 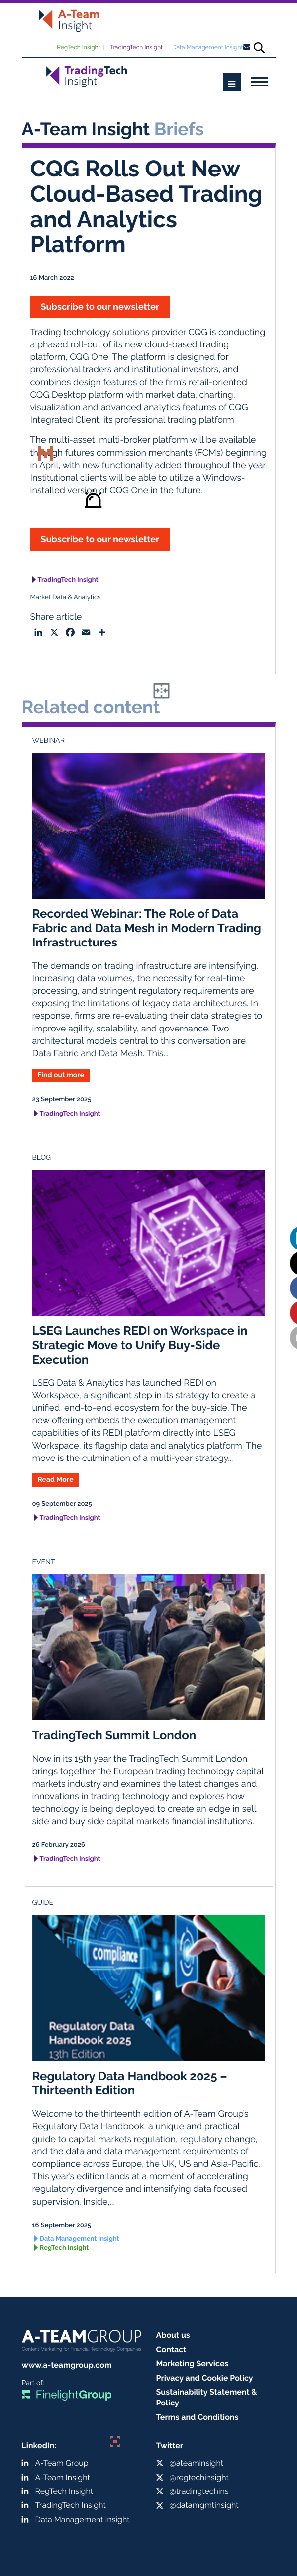 What do you see at coordinates (161, 690) in the screenshot?
I see `merge selected cells horizontally in a table` at bounding box center [161, 690].